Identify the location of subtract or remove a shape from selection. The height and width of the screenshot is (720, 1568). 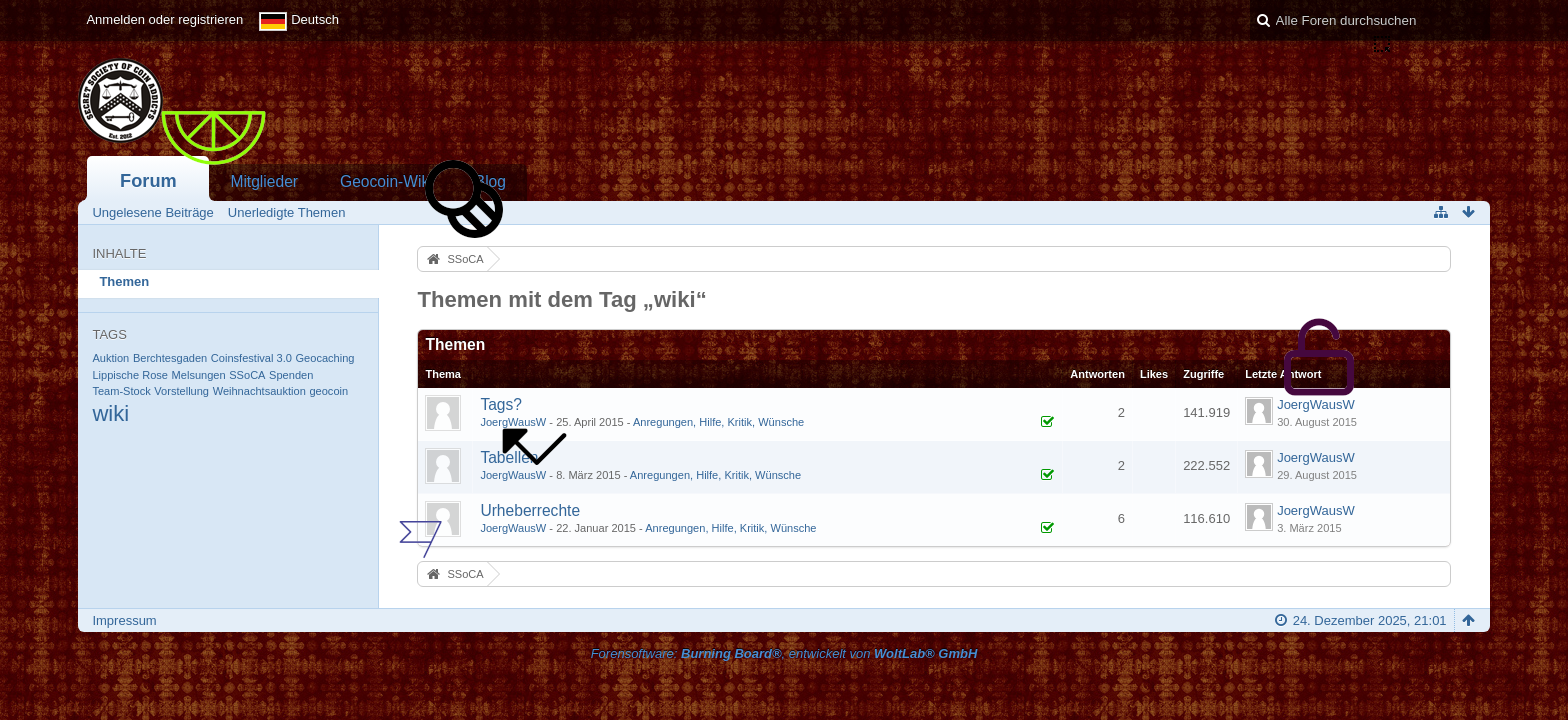
(464, 199).